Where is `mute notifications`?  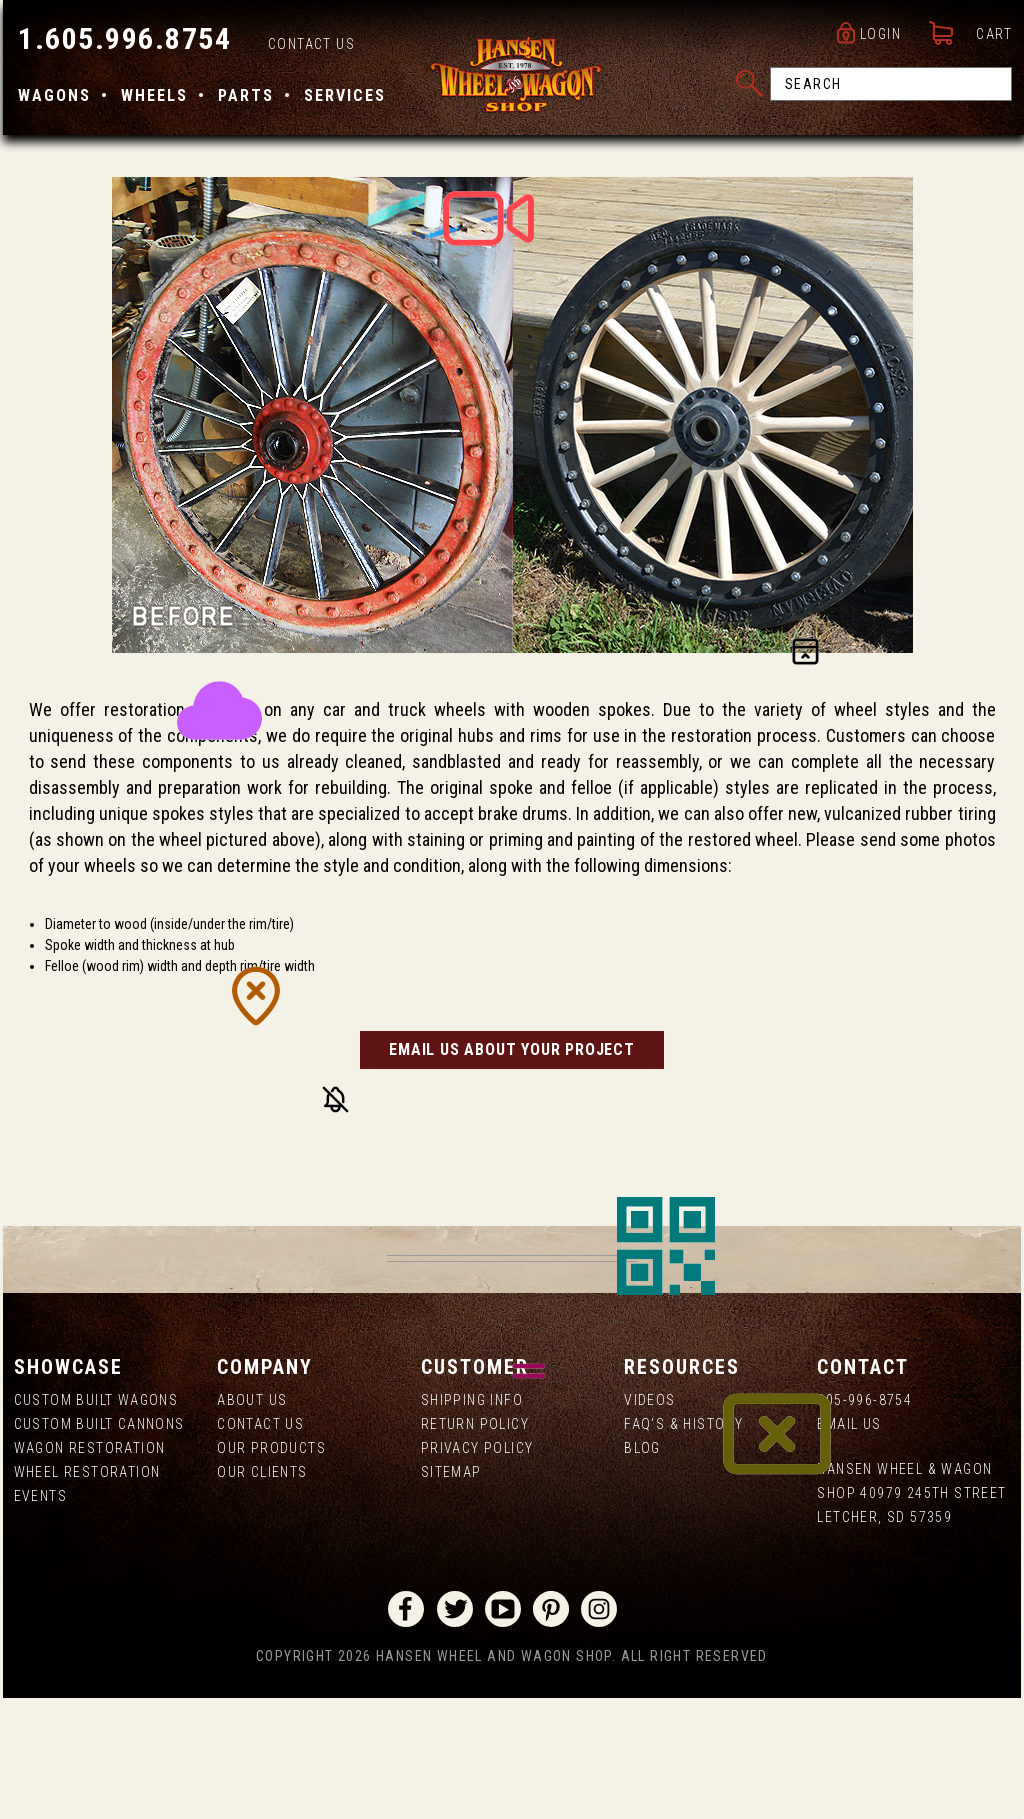
mute notifications is located at coordinates (335, 1099).